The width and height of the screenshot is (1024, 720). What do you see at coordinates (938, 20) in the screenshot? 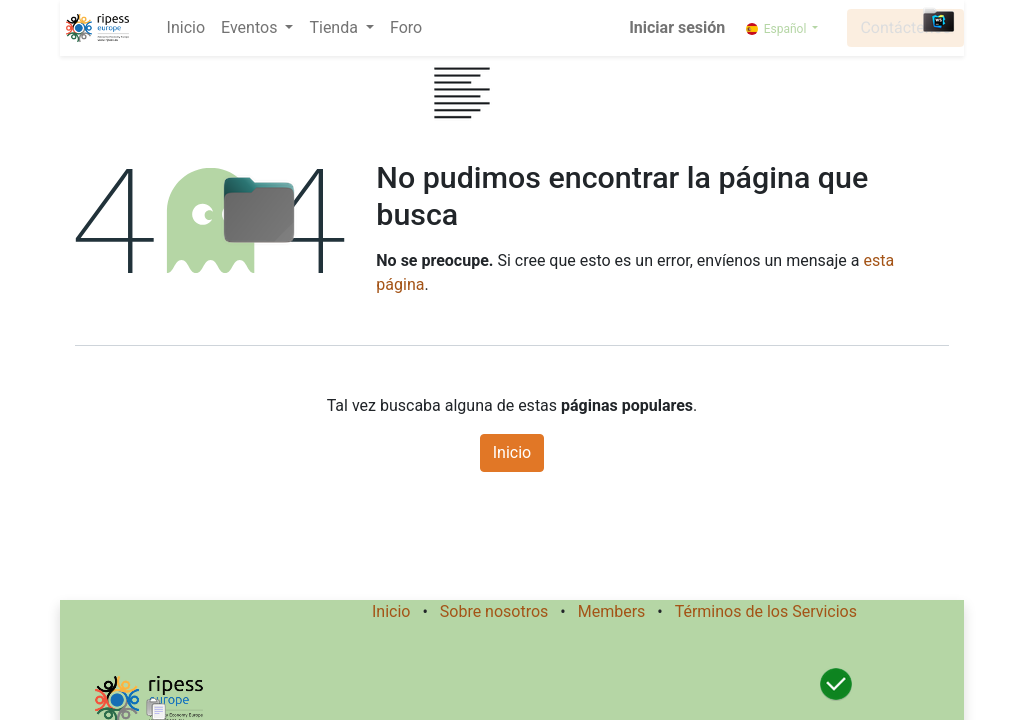
I see `open webstorm project folder` at bounding box center [938, 20].